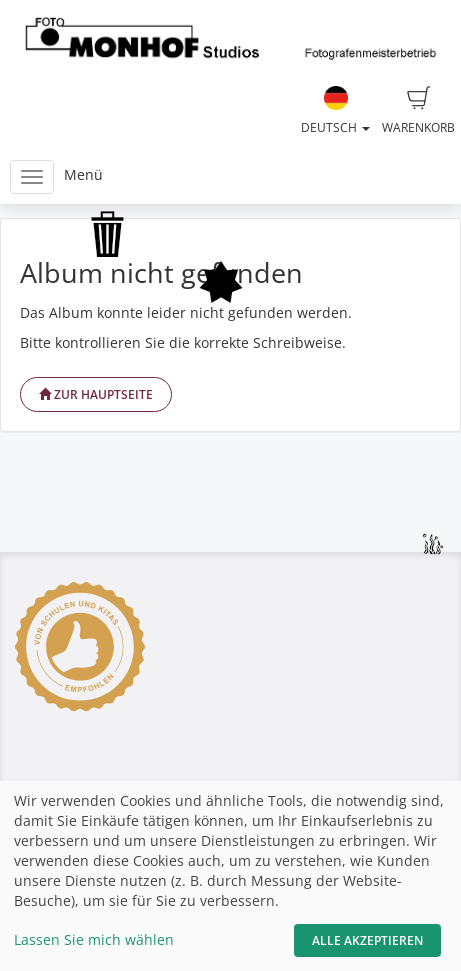 This screenshot has height=971, width=461. Describe the element at coordinates (221, 282) in the screenshot. I see `indicates a special or featured item` at that location.